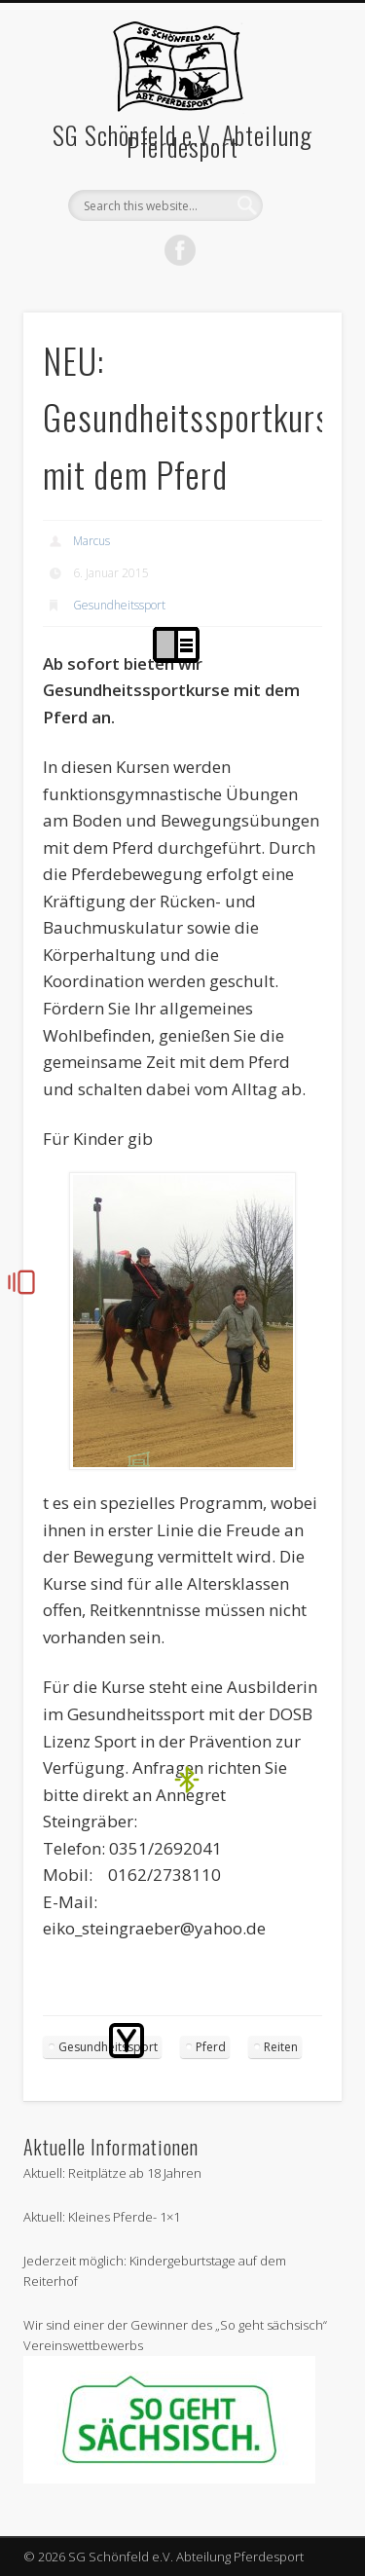  I want to click on view the last image in a horizontal gallery, so click(21, 1282).